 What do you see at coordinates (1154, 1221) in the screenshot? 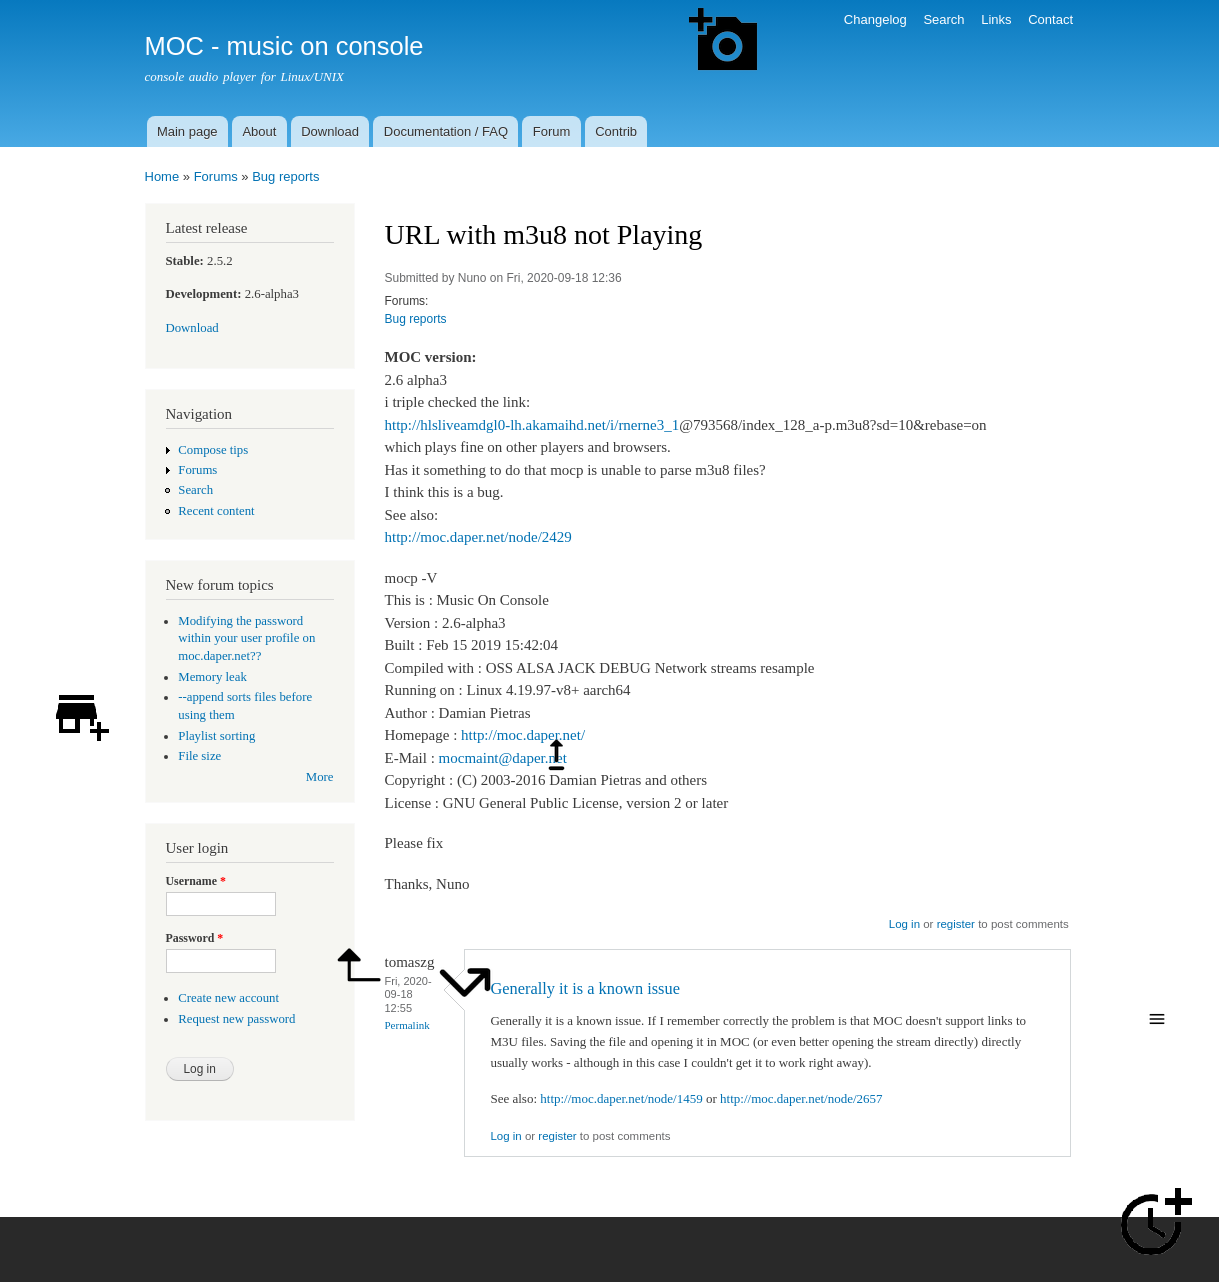
I see `add more time to a timer or deadline` at bounding box center [1154, 1221].